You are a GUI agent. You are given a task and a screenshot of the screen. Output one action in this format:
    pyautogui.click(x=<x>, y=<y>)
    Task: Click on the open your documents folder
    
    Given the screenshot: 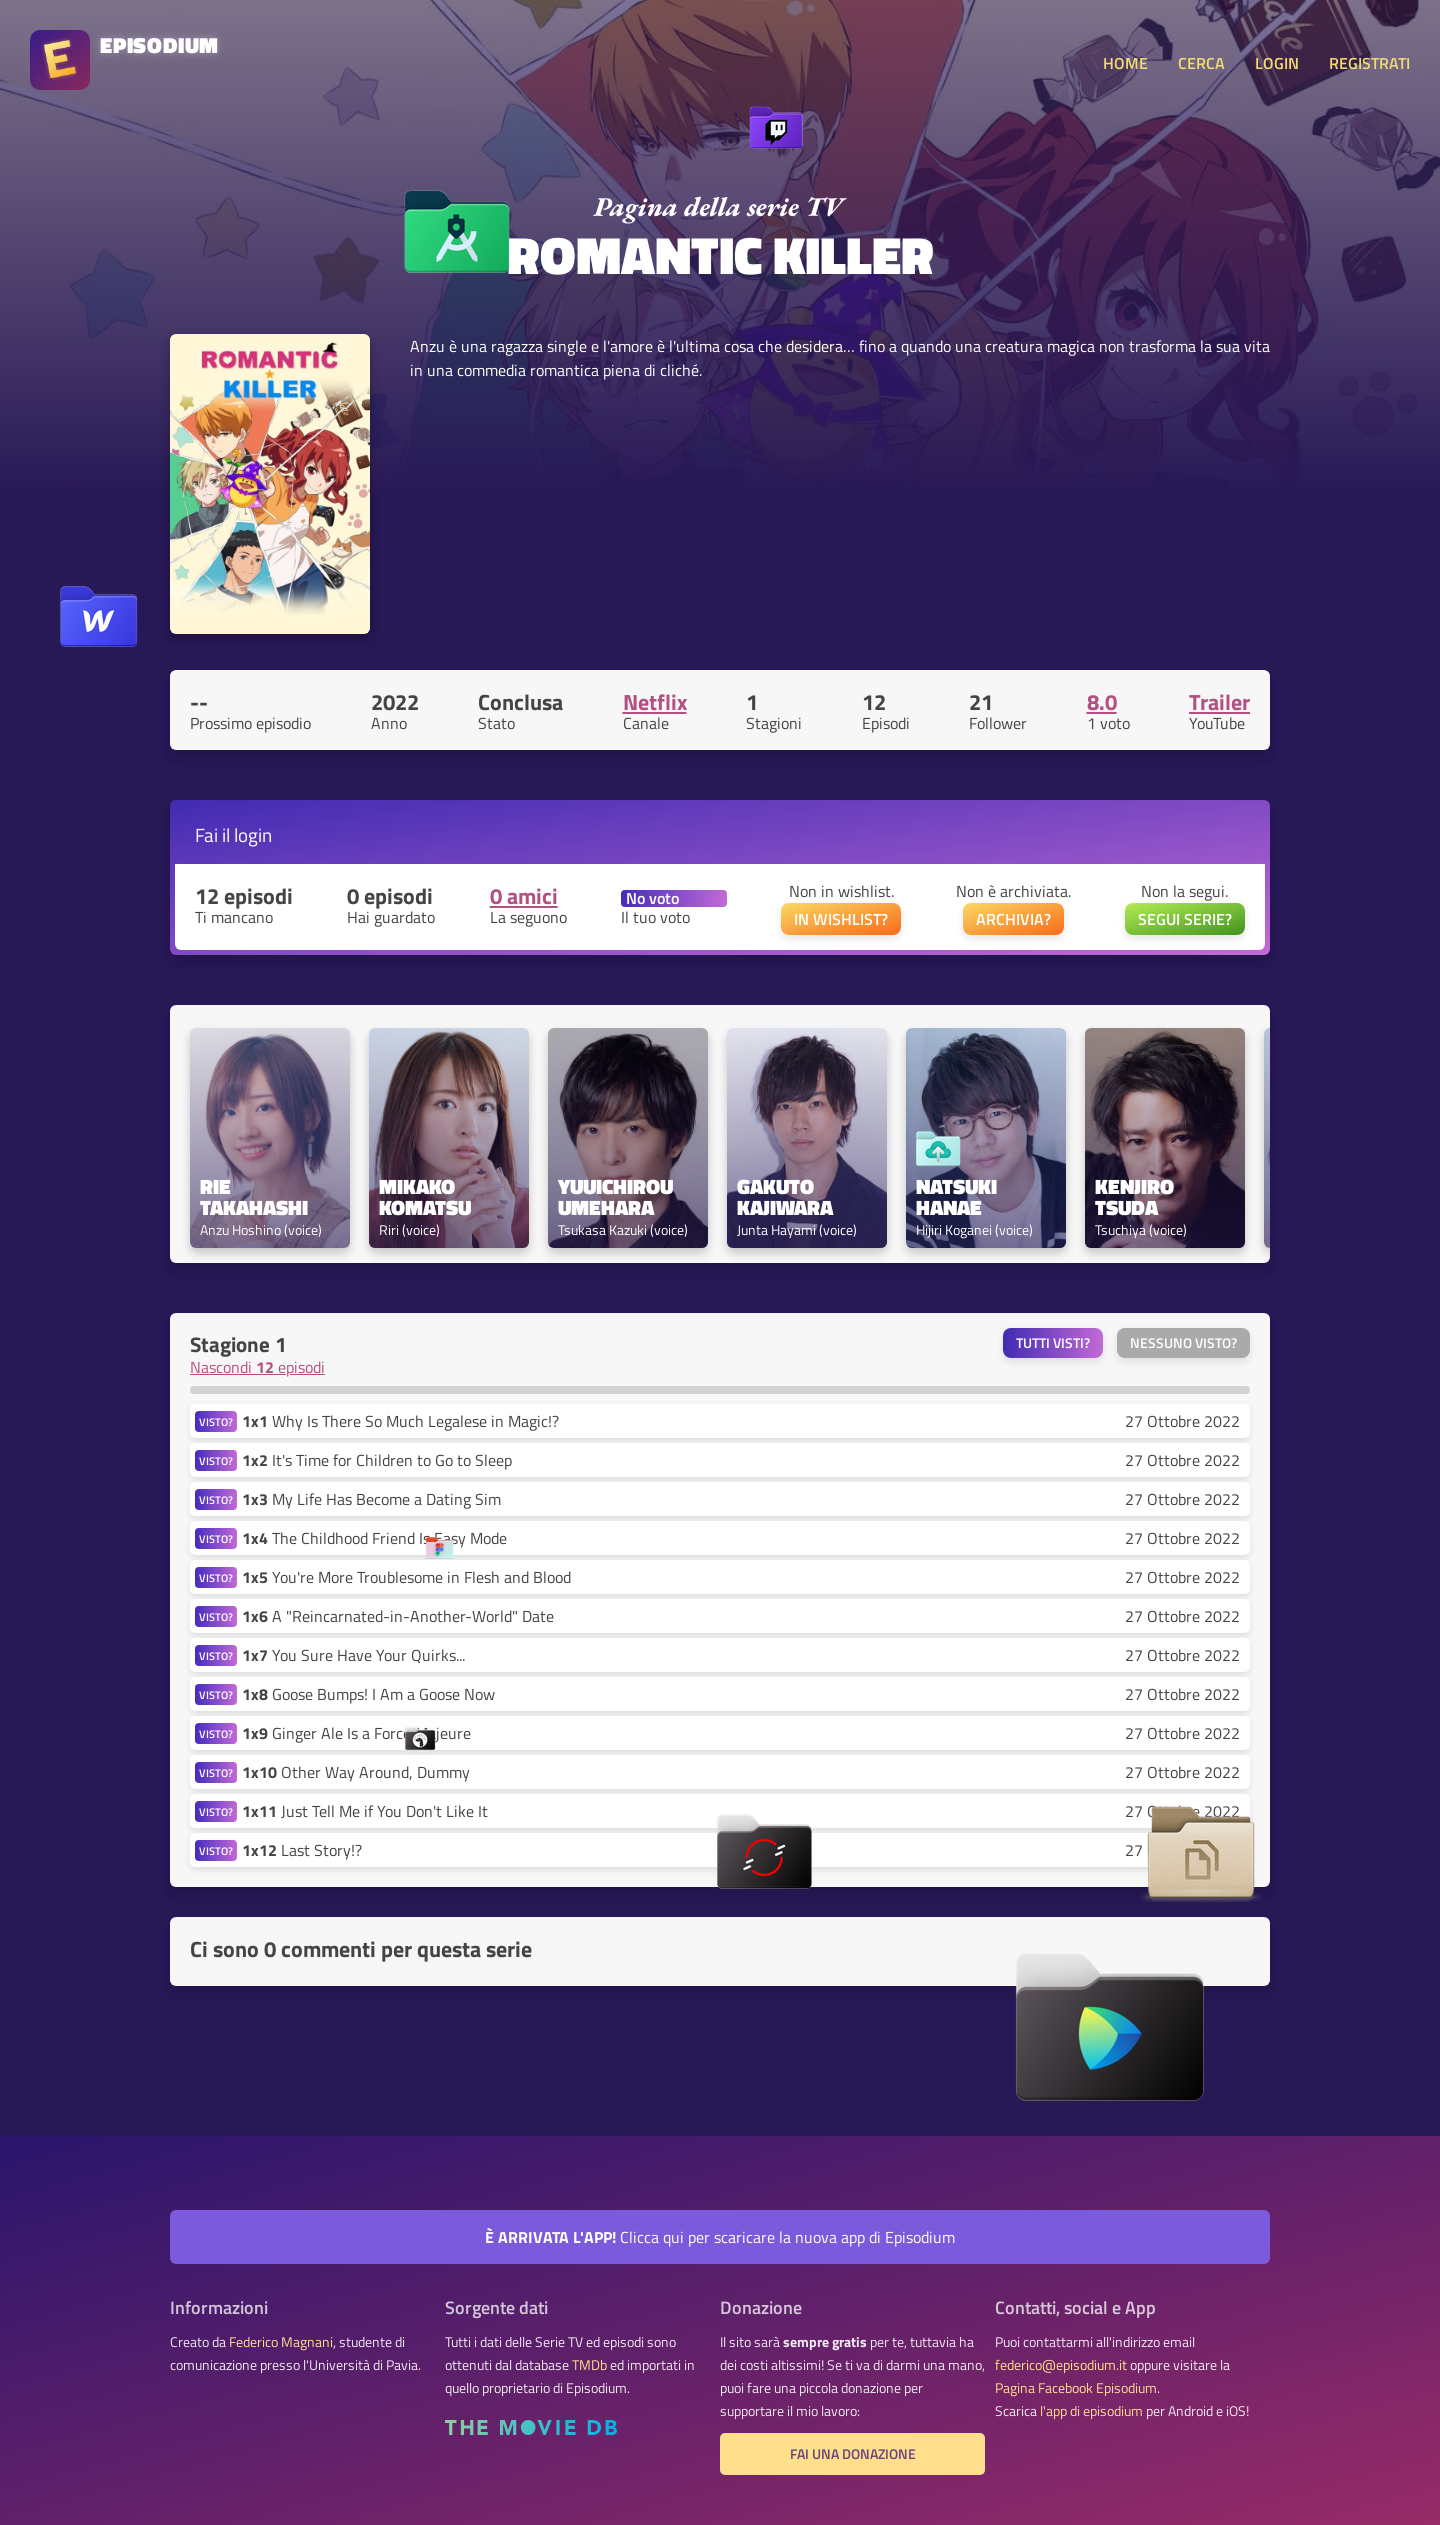 What is the action you would take?
    pyautogui.click(x=1201, y=1858)
    